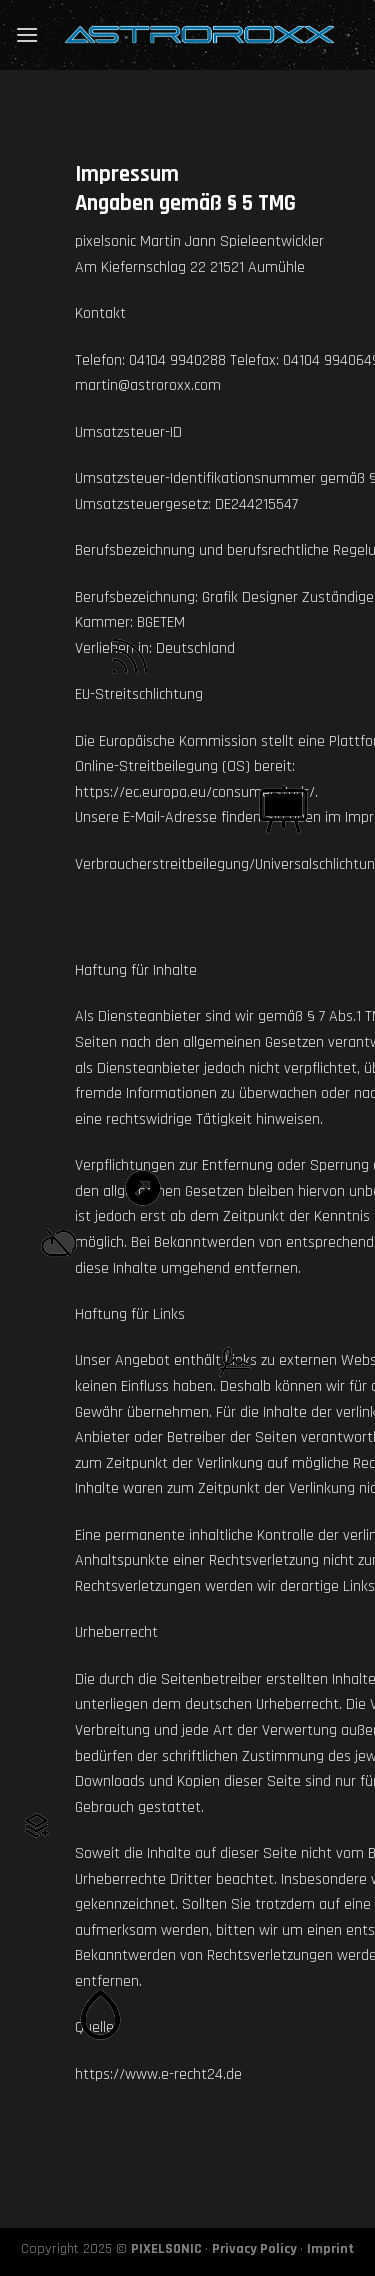 This screenshot has width=375, height=2276. What do you see at coordinates (128, 658) in the screenshot?
I see `subscribe to RSS feed` at bounding box center [128, 658].